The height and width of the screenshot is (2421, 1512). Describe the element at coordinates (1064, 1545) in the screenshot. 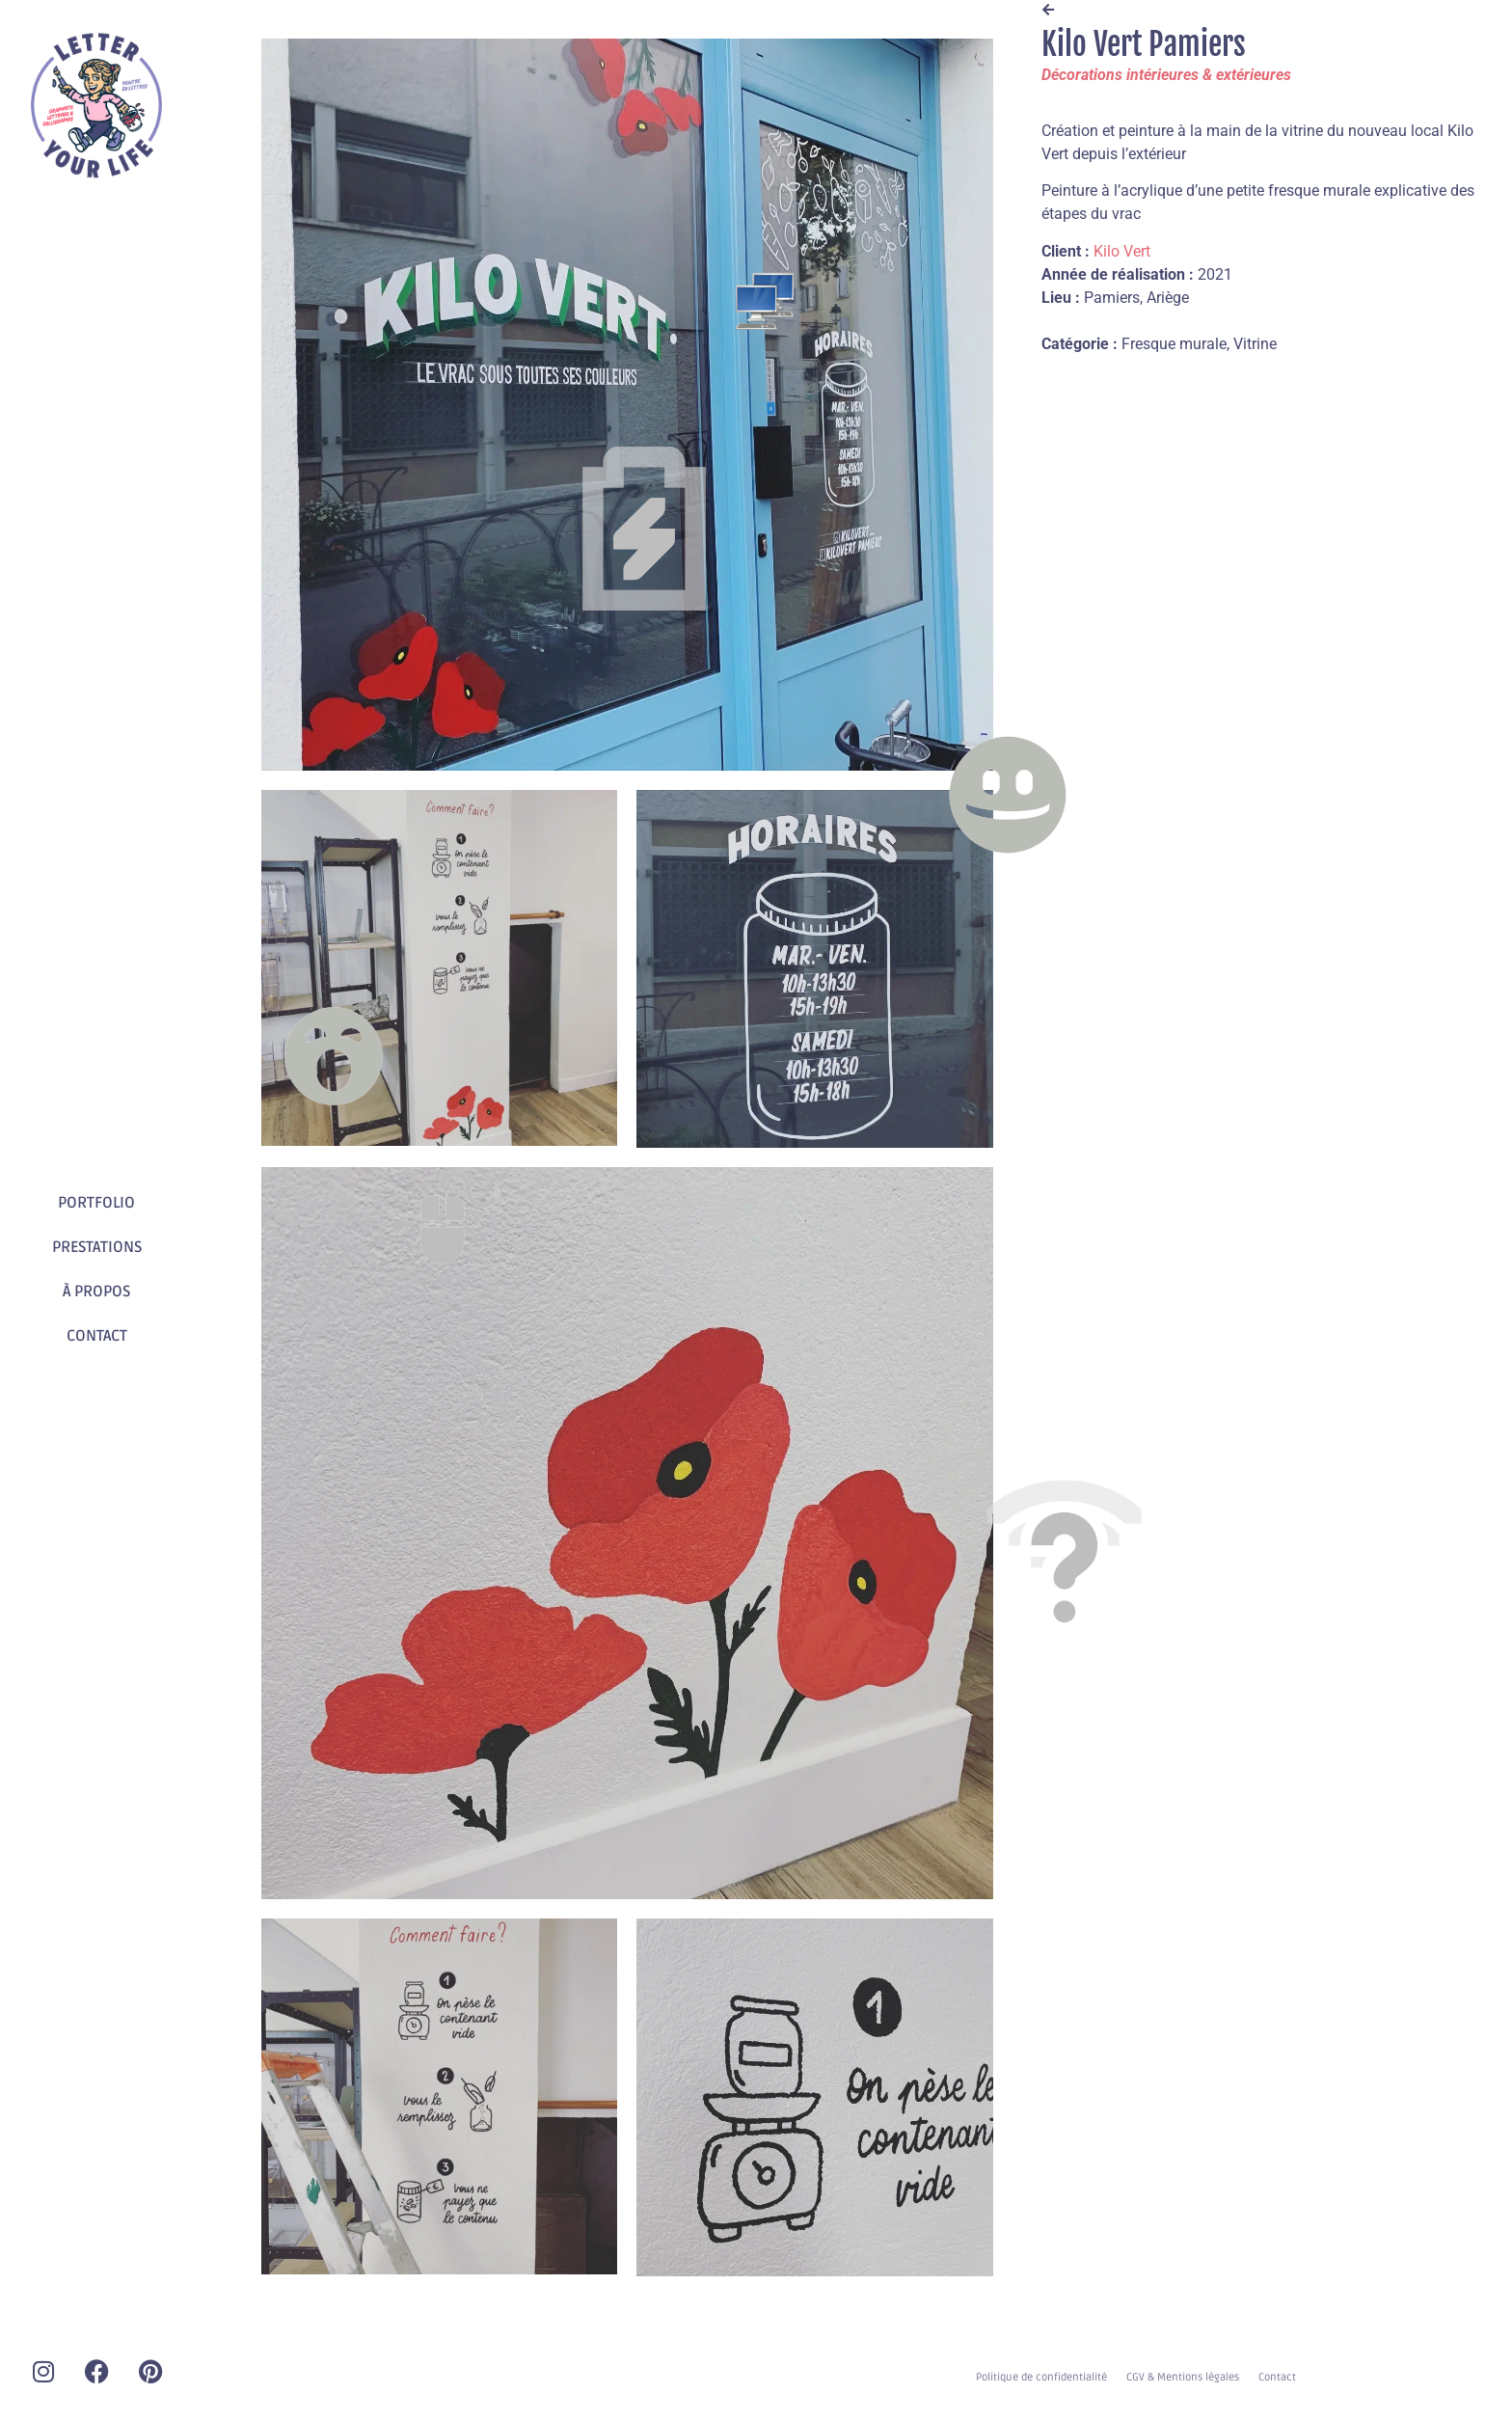

I see `indicates no network route available` at that location.